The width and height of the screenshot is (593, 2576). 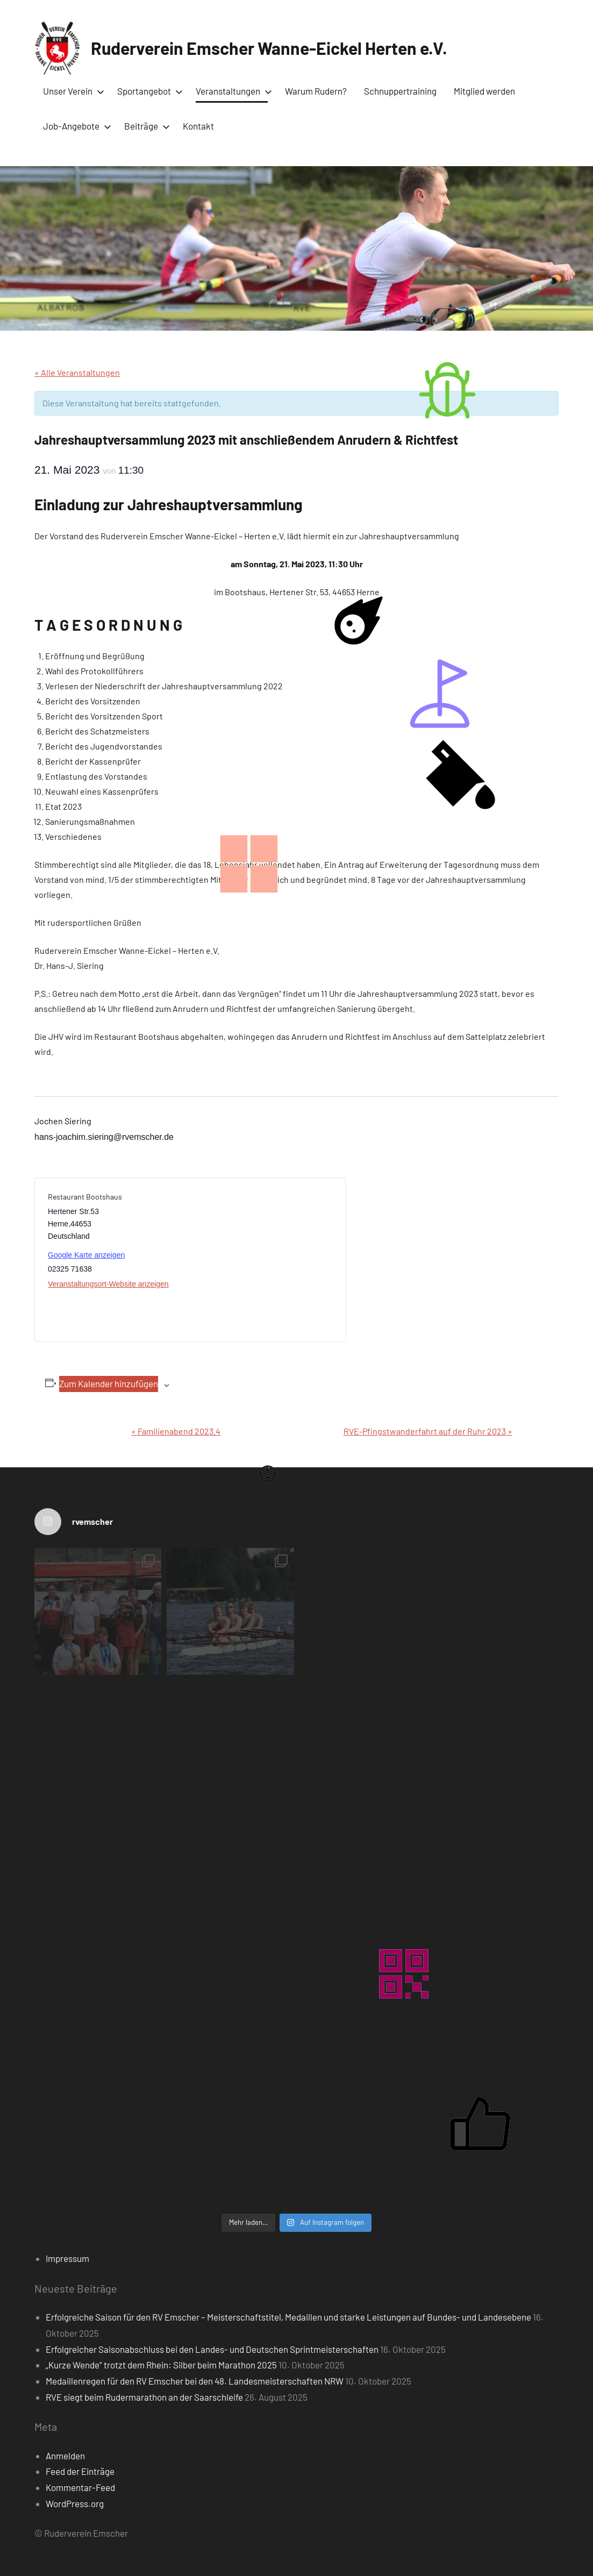 I want to click on fill an area with color, so click(x=460, y=774).